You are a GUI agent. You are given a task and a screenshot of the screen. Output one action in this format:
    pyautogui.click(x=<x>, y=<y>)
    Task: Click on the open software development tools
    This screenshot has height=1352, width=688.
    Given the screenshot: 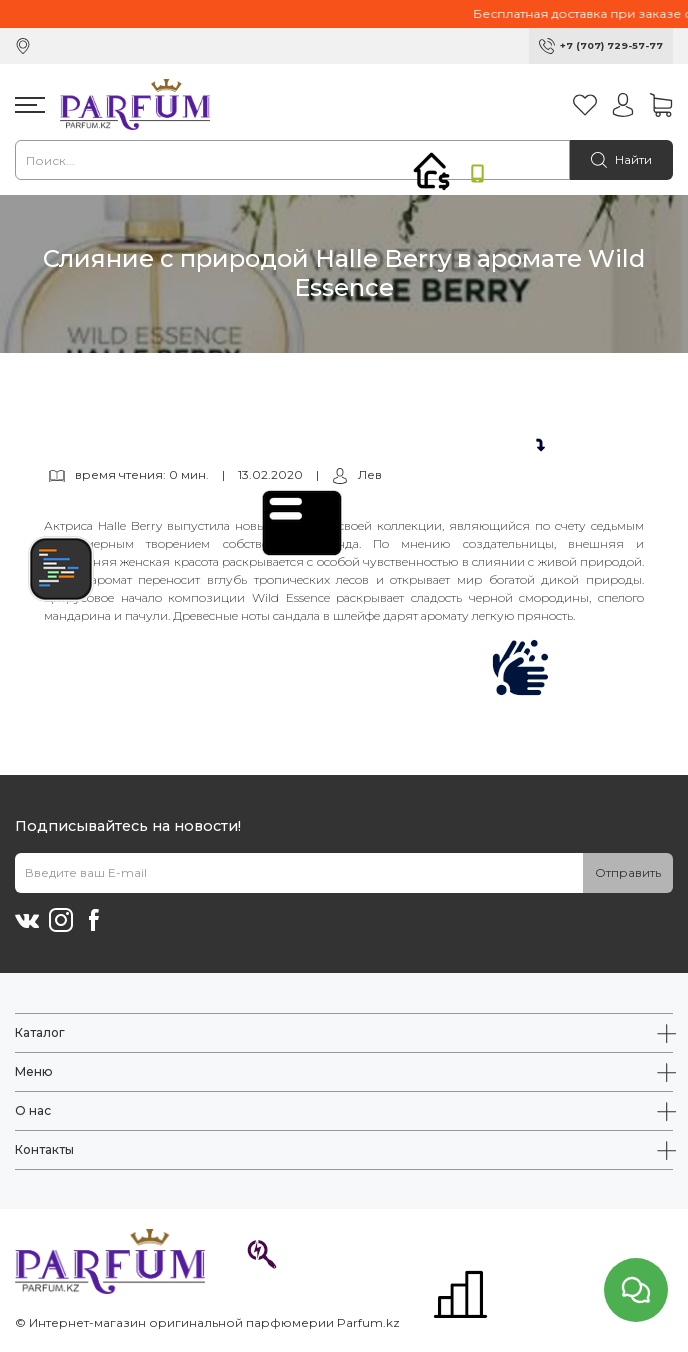 What is the action you would take?
    pyautogui.click(x=61, y=569)
    